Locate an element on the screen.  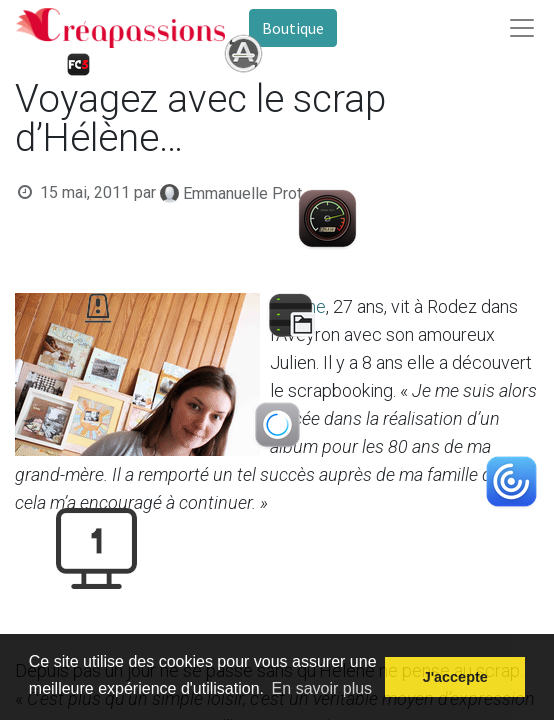
indicates a system error or crash report is located at coordinates (98, 307).